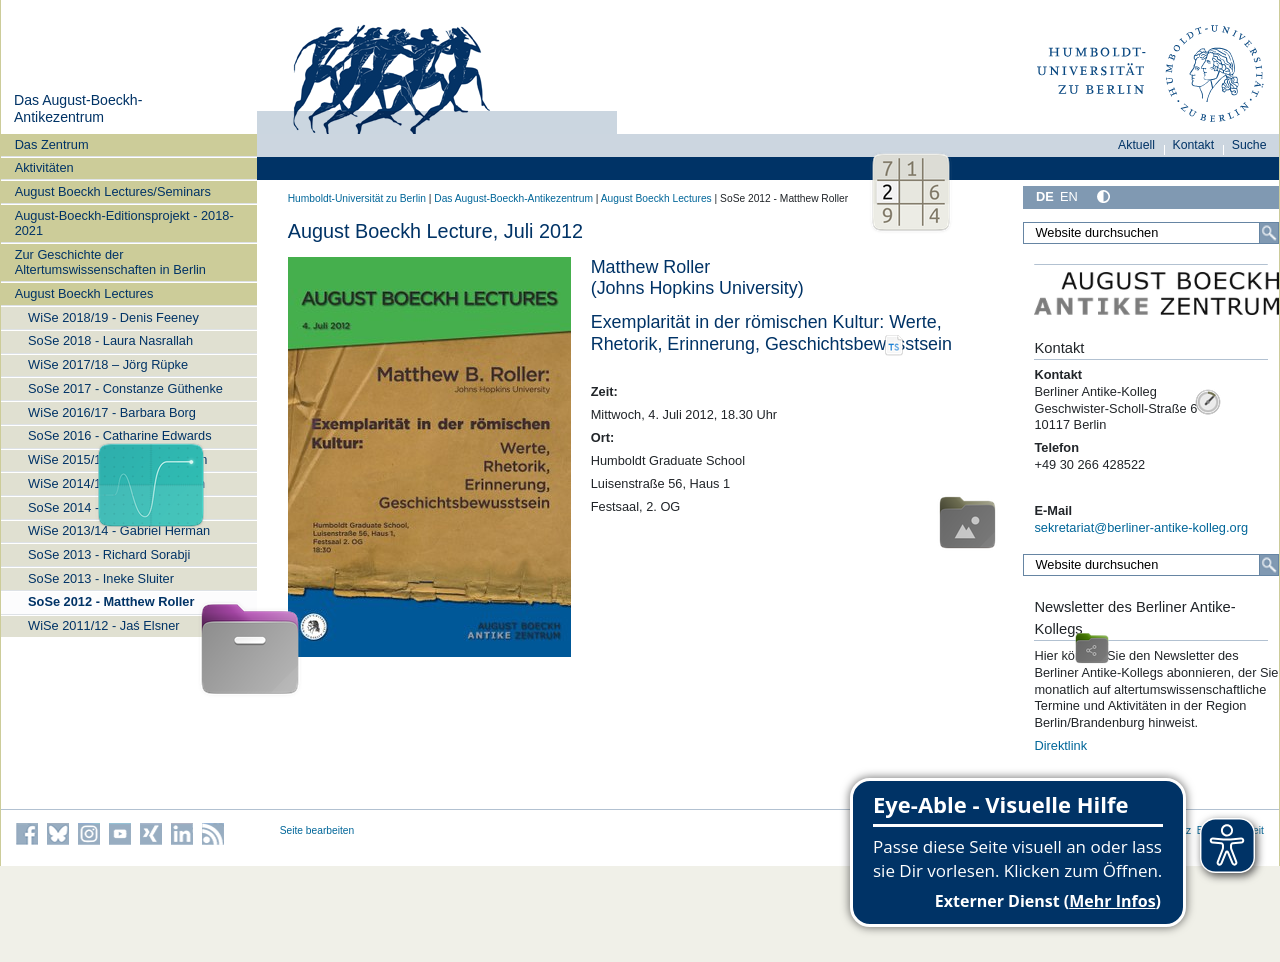  Describe the element at coordinates (911, 192) in the screenshot. I see `open the sudoku puzzle game` at that location.